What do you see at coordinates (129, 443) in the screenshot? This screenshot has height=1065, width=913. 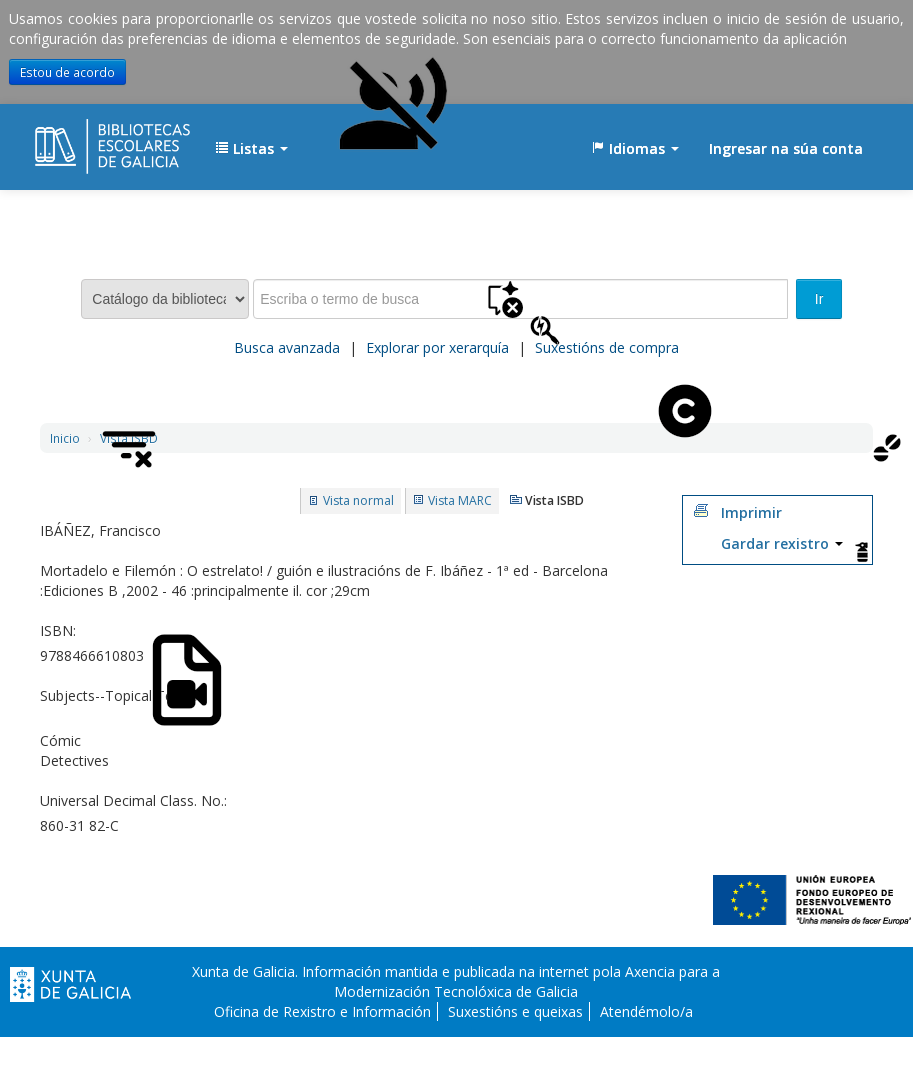 I see `clear all active filters` at bounding box center [129, 443].